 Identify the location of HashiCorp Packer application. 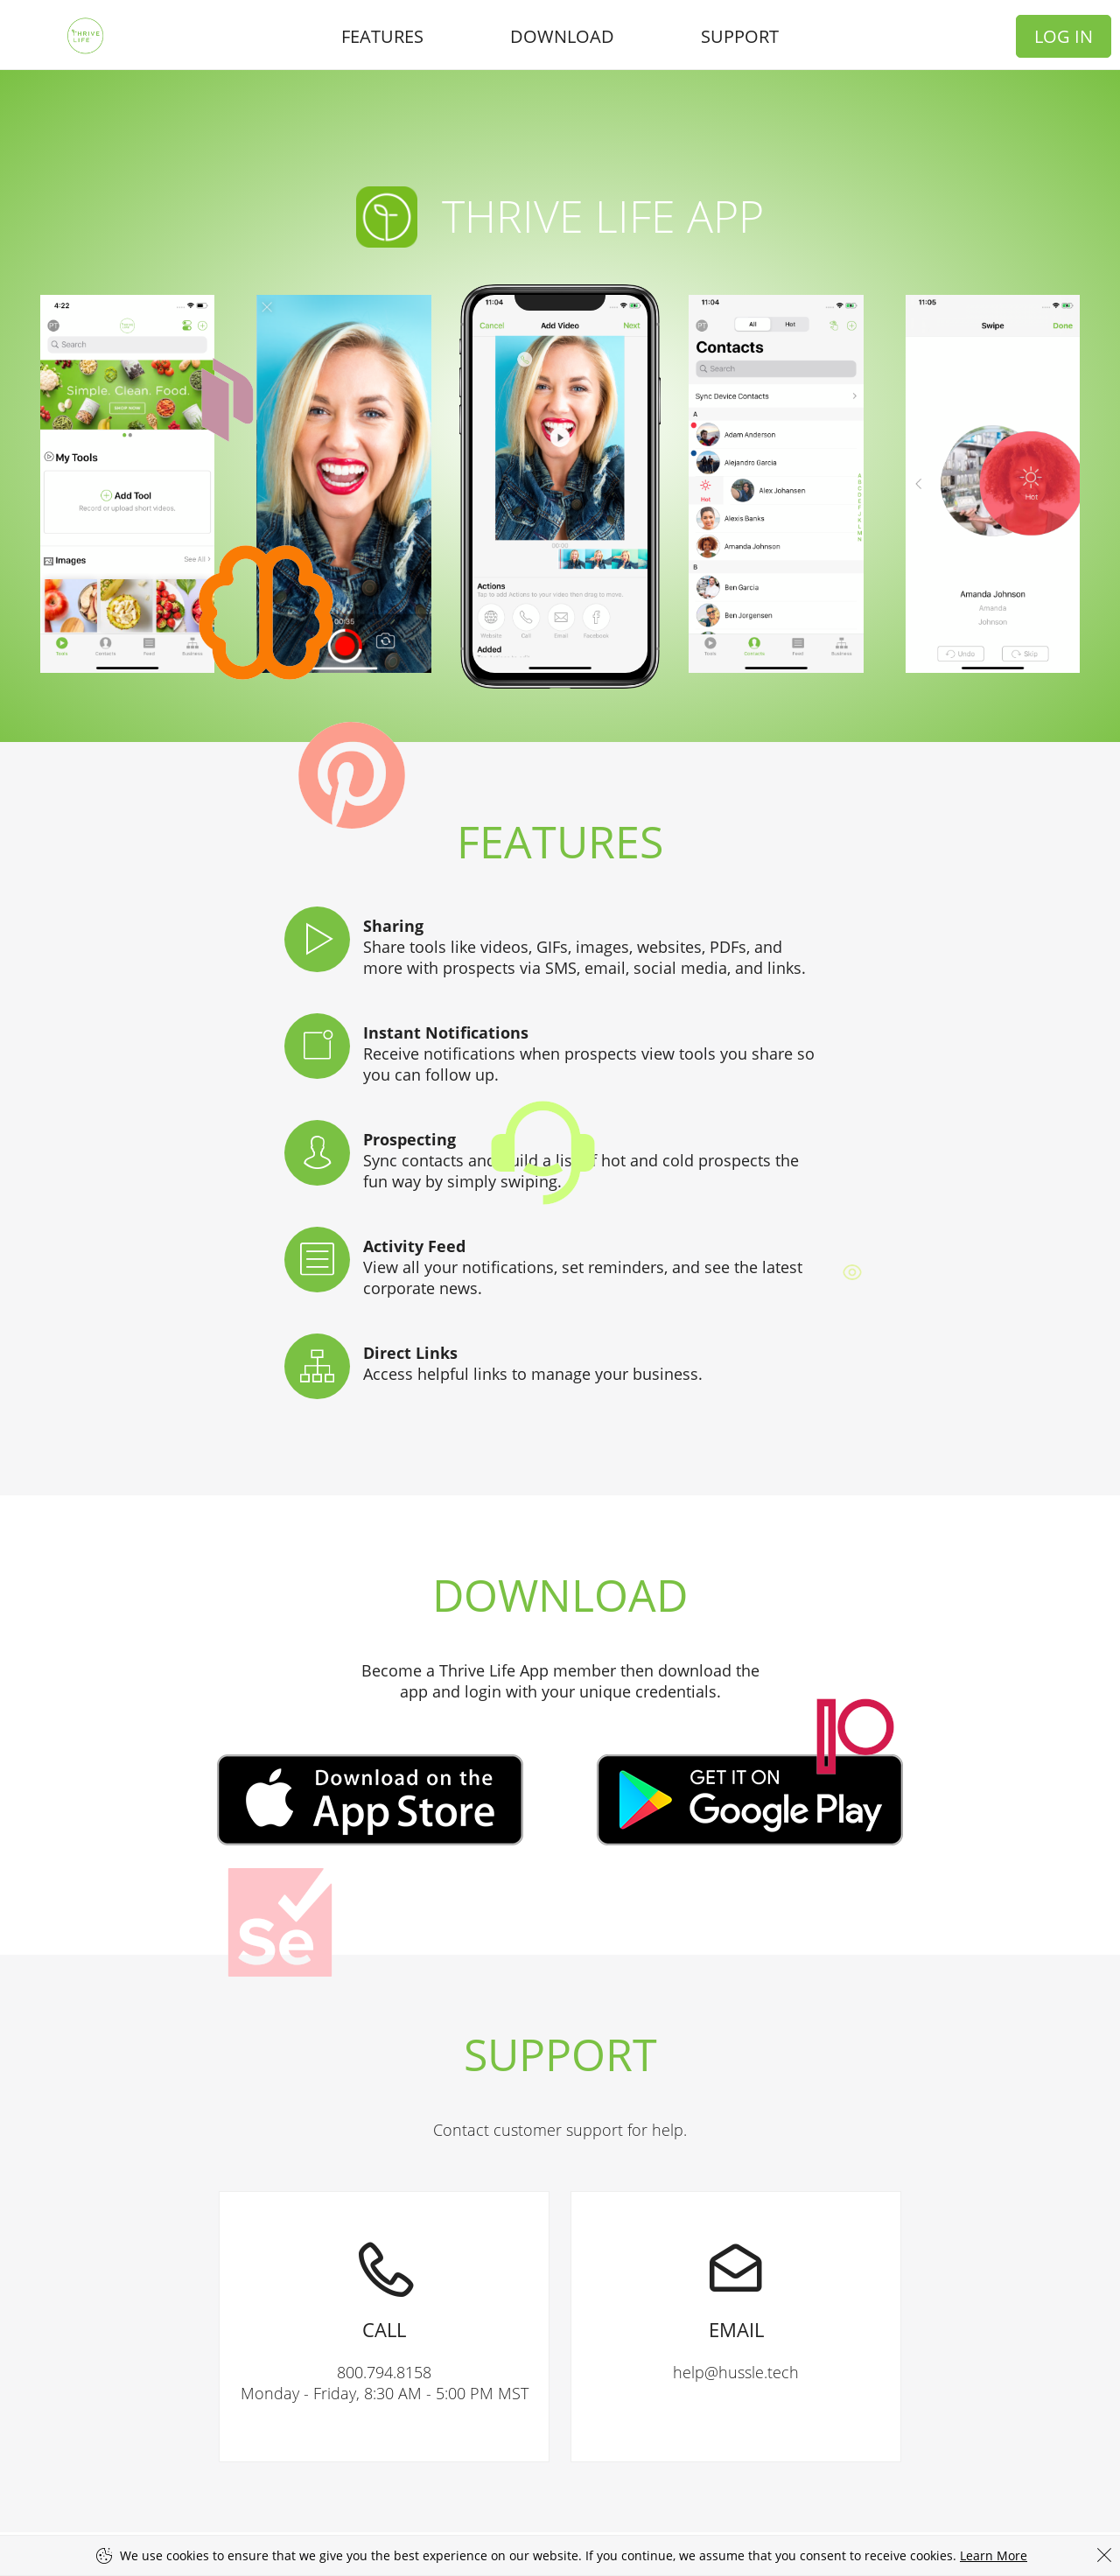
(228, 400).